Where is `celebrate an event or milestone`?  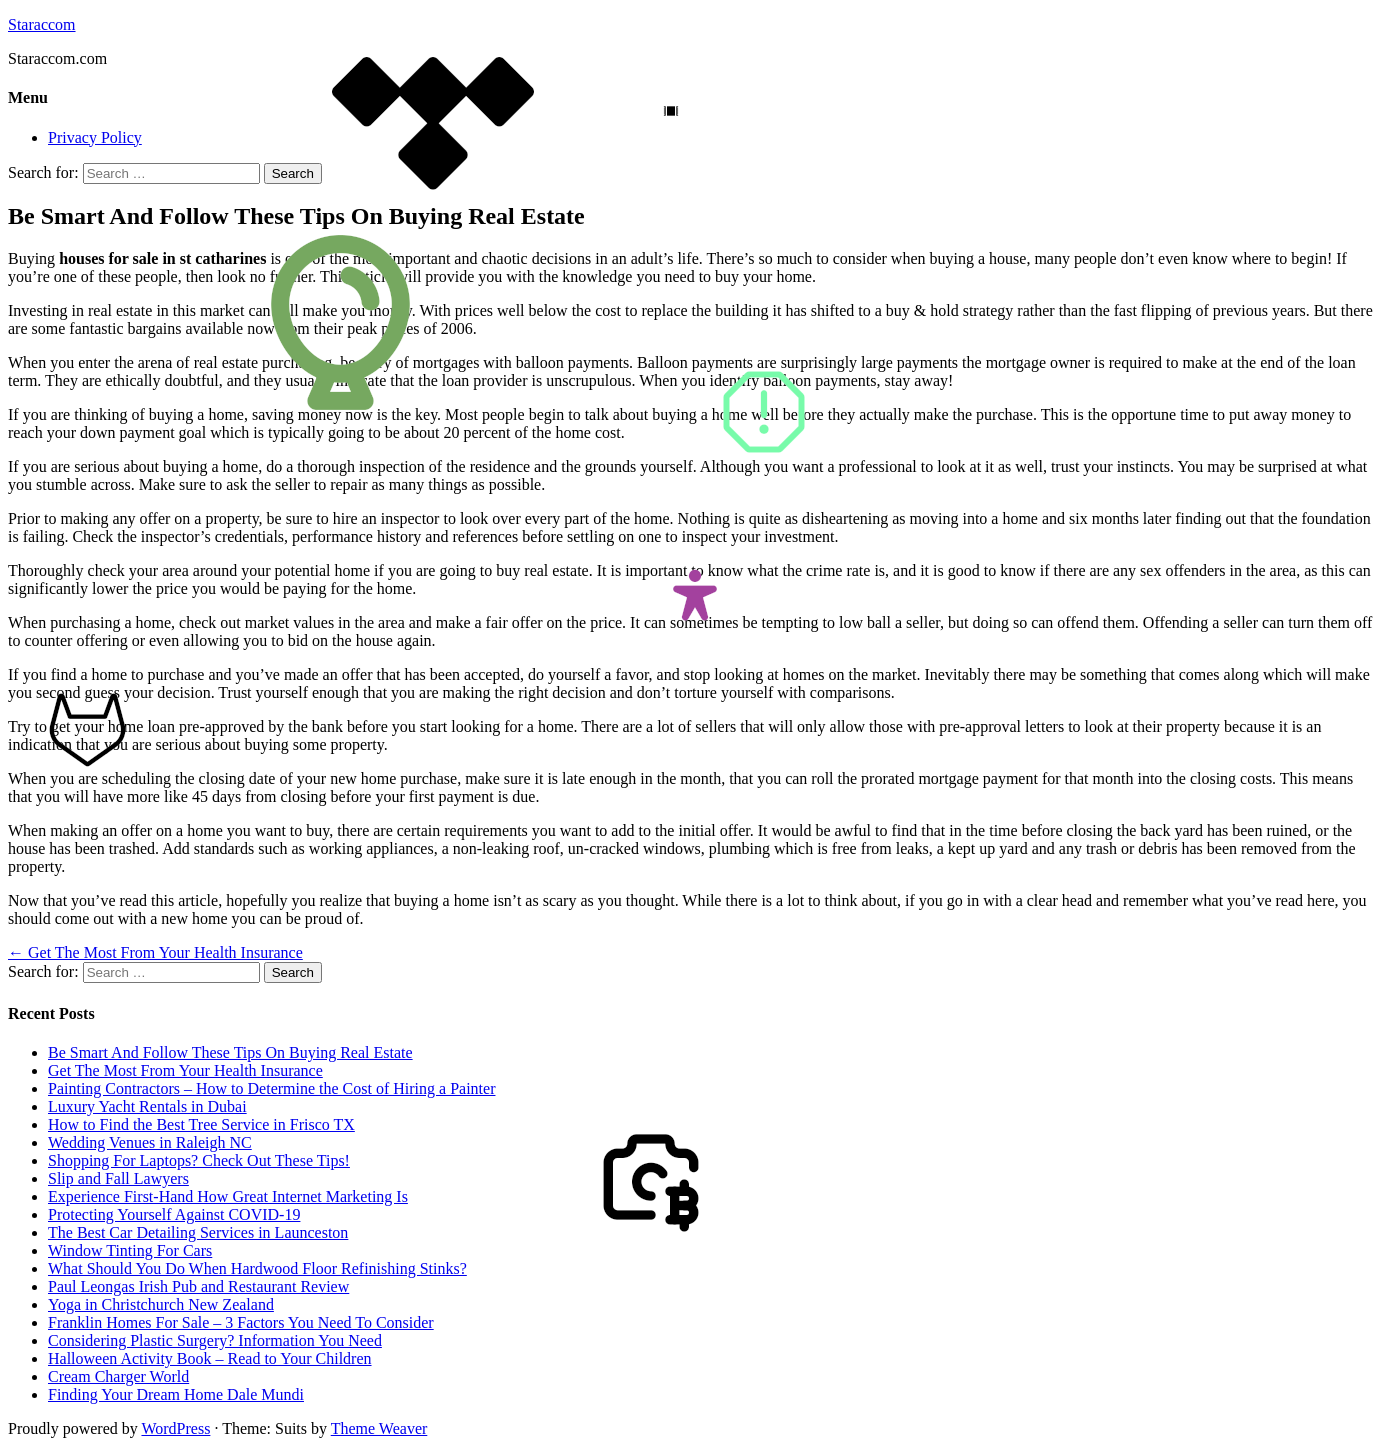 celebrate an event or milestone is located at coordinates (340, 322).